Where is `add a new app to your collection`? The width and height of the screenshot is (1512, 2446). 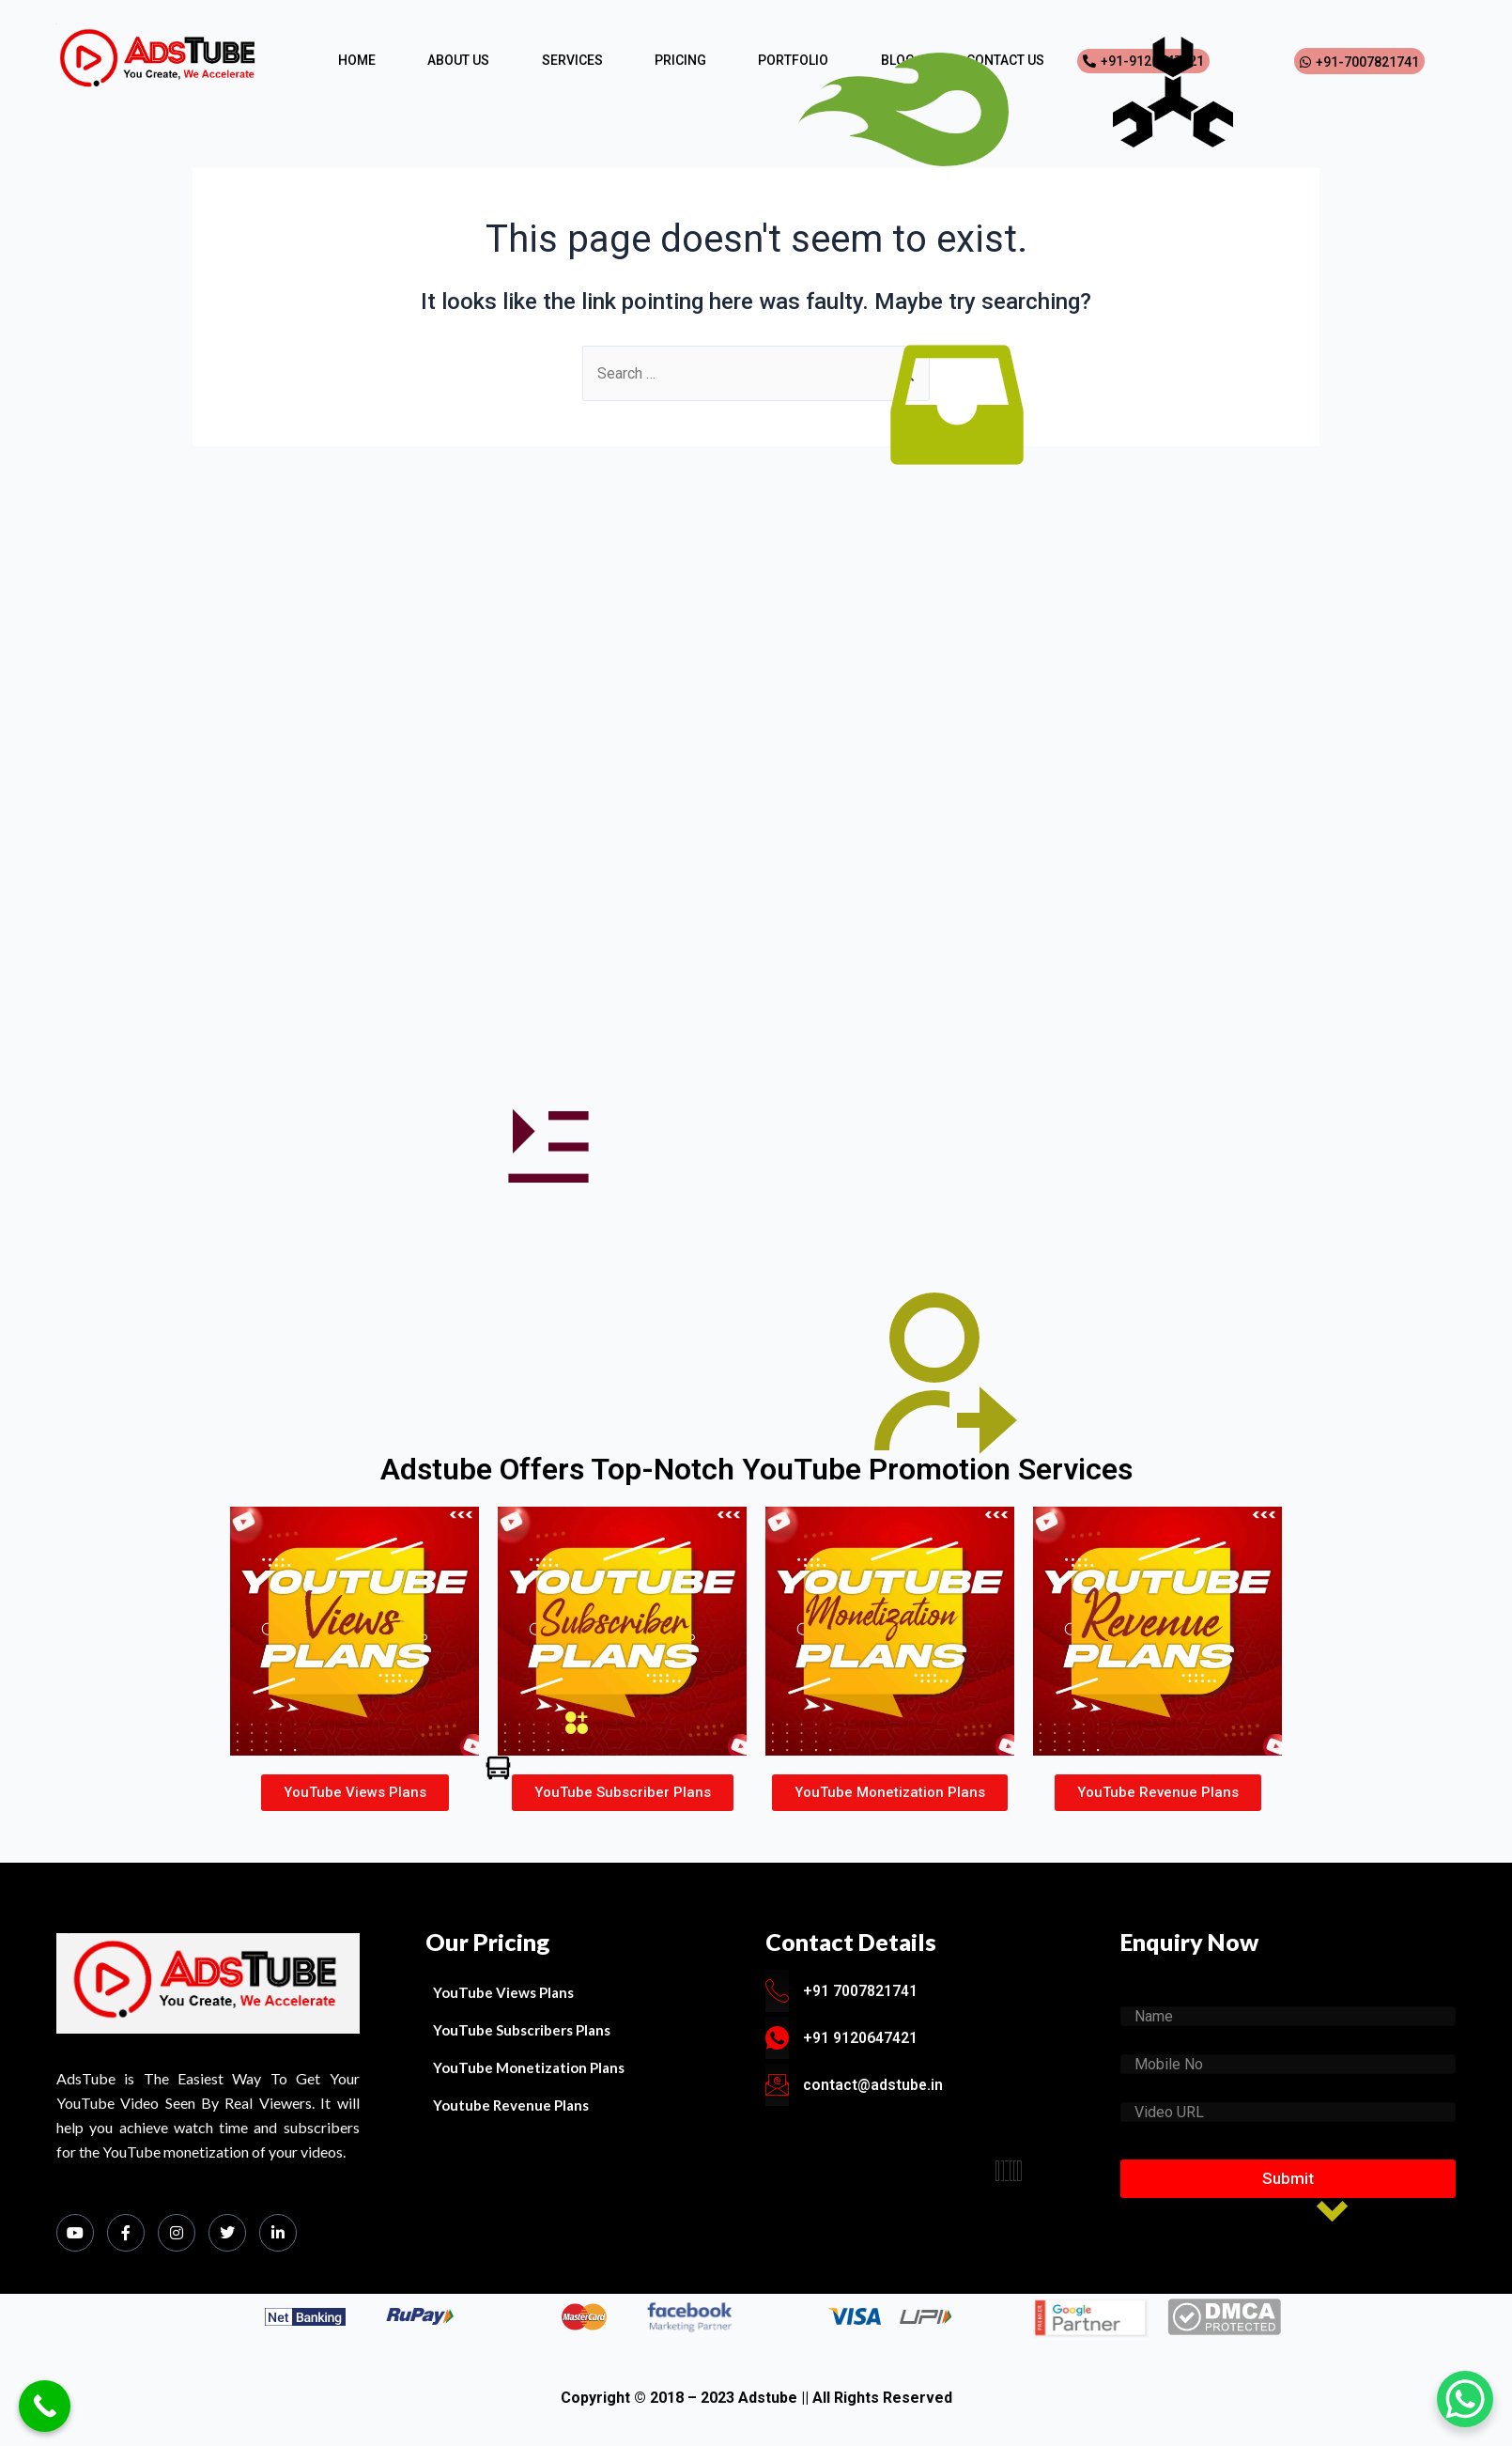 add a new app to your collection is located at coordinates (577, 1723).